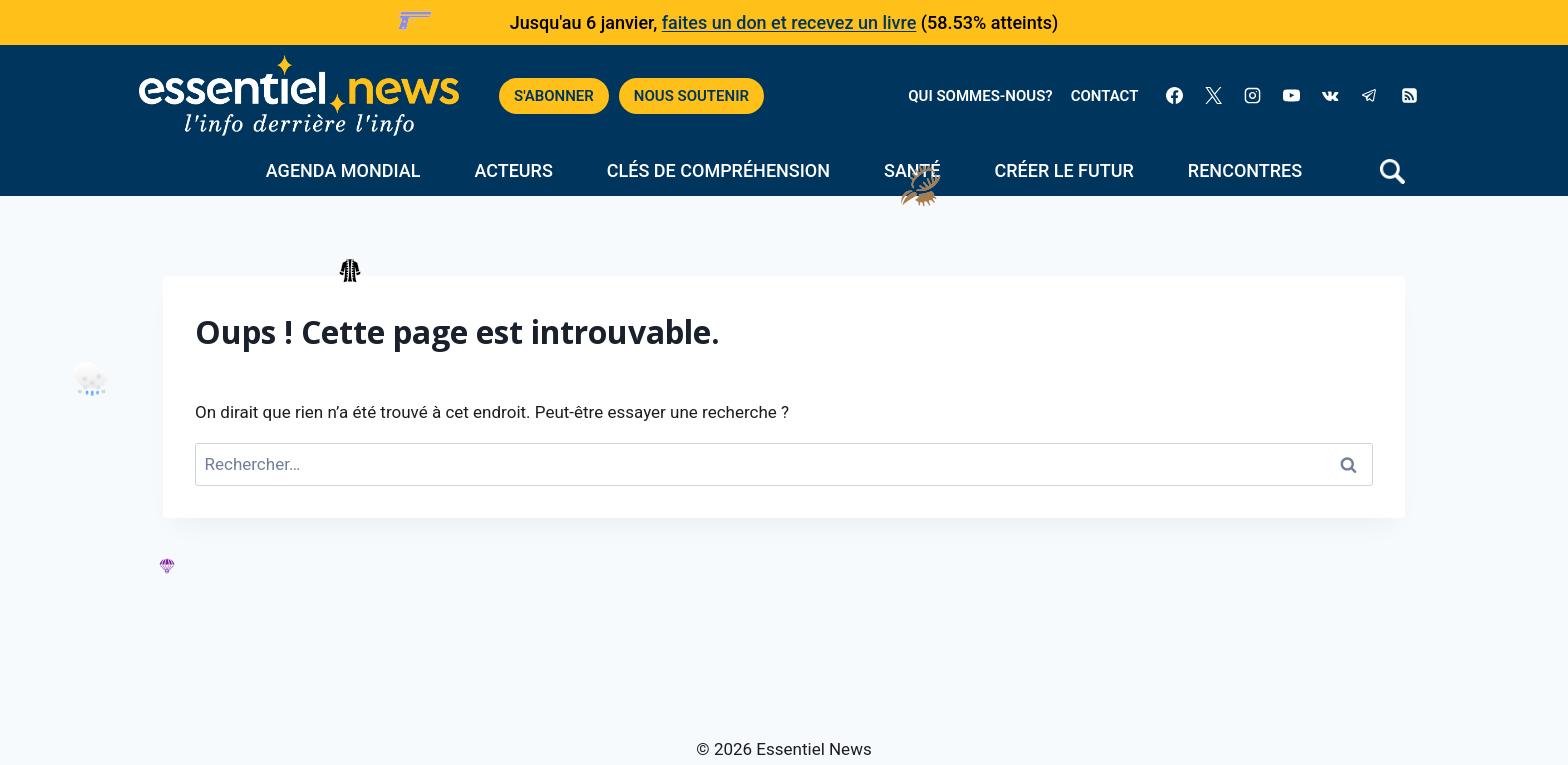 The width and height of the screenshot is (1568, 765). I want to click on select pirate costume or outfit, so click(350, 270).